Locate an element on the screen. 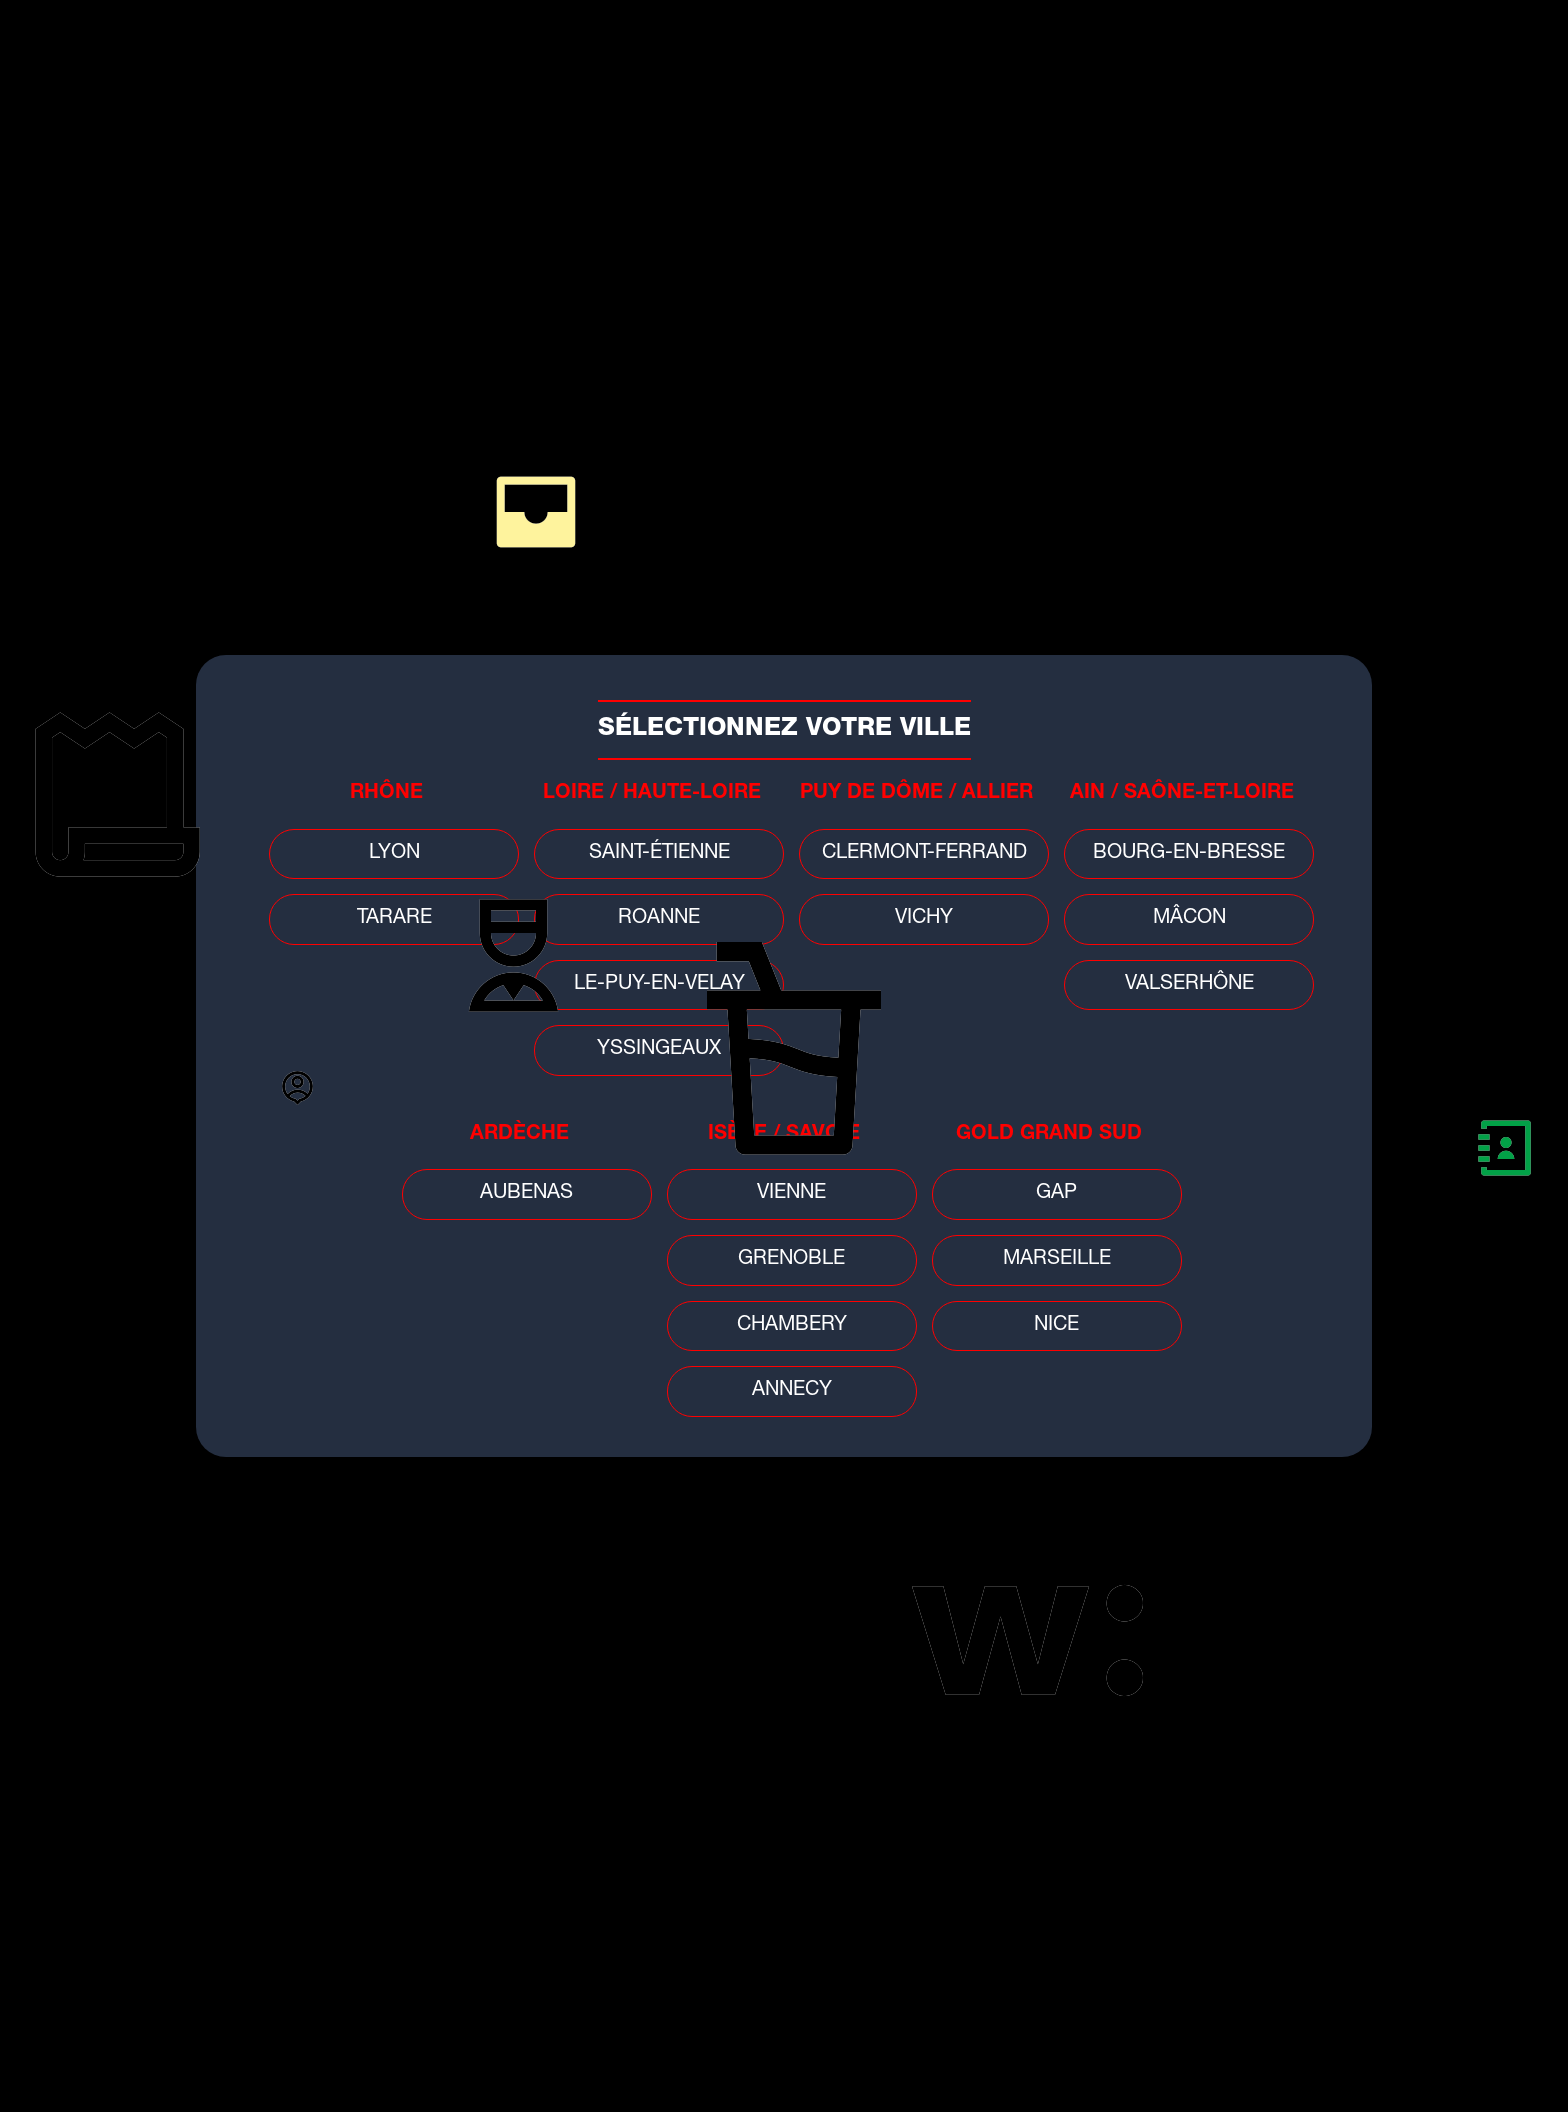 This screenshot has height=2112, width=1568. view receipt or transaction history is located at coordinates (109, 794).